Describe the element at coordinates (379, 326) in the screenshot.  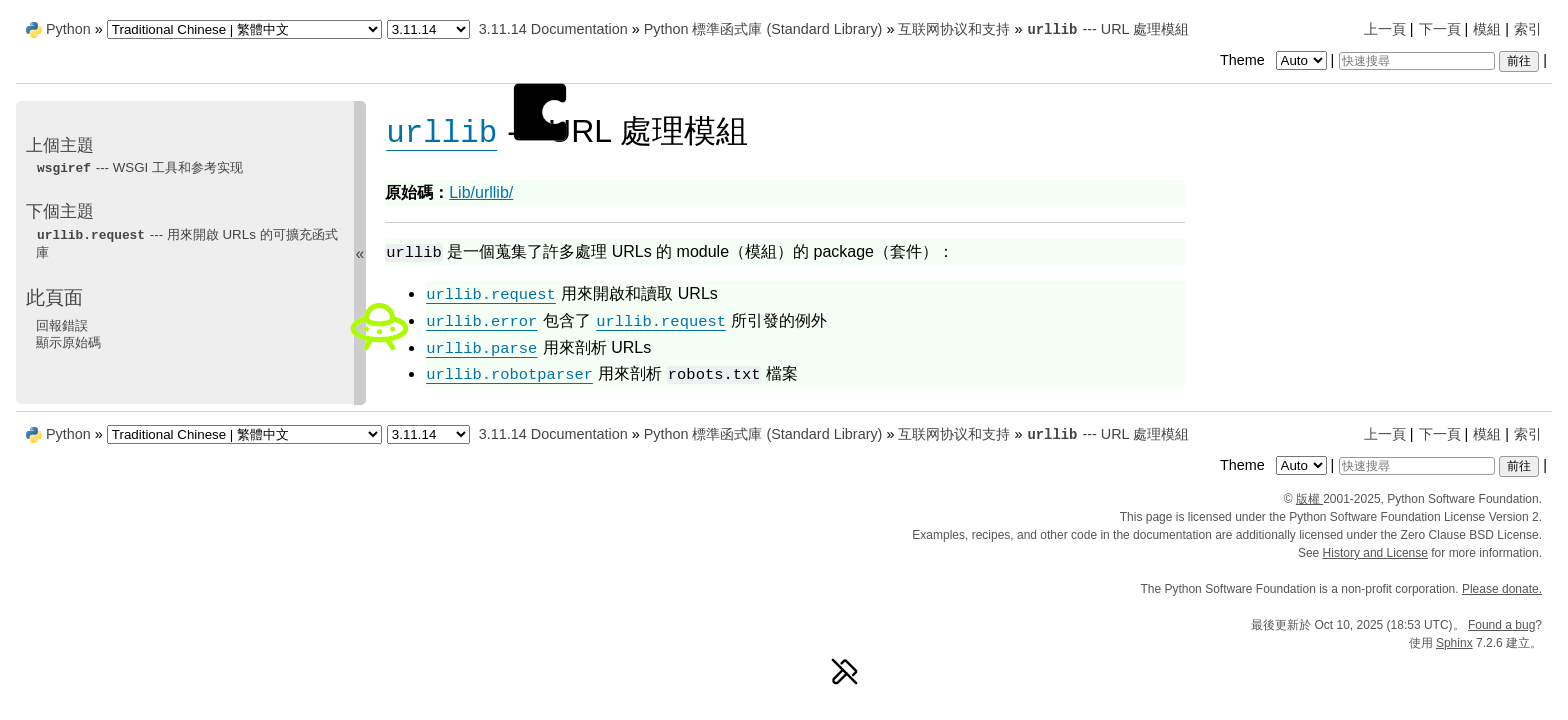
I see `access sci-fi or space-themed content` at that location.